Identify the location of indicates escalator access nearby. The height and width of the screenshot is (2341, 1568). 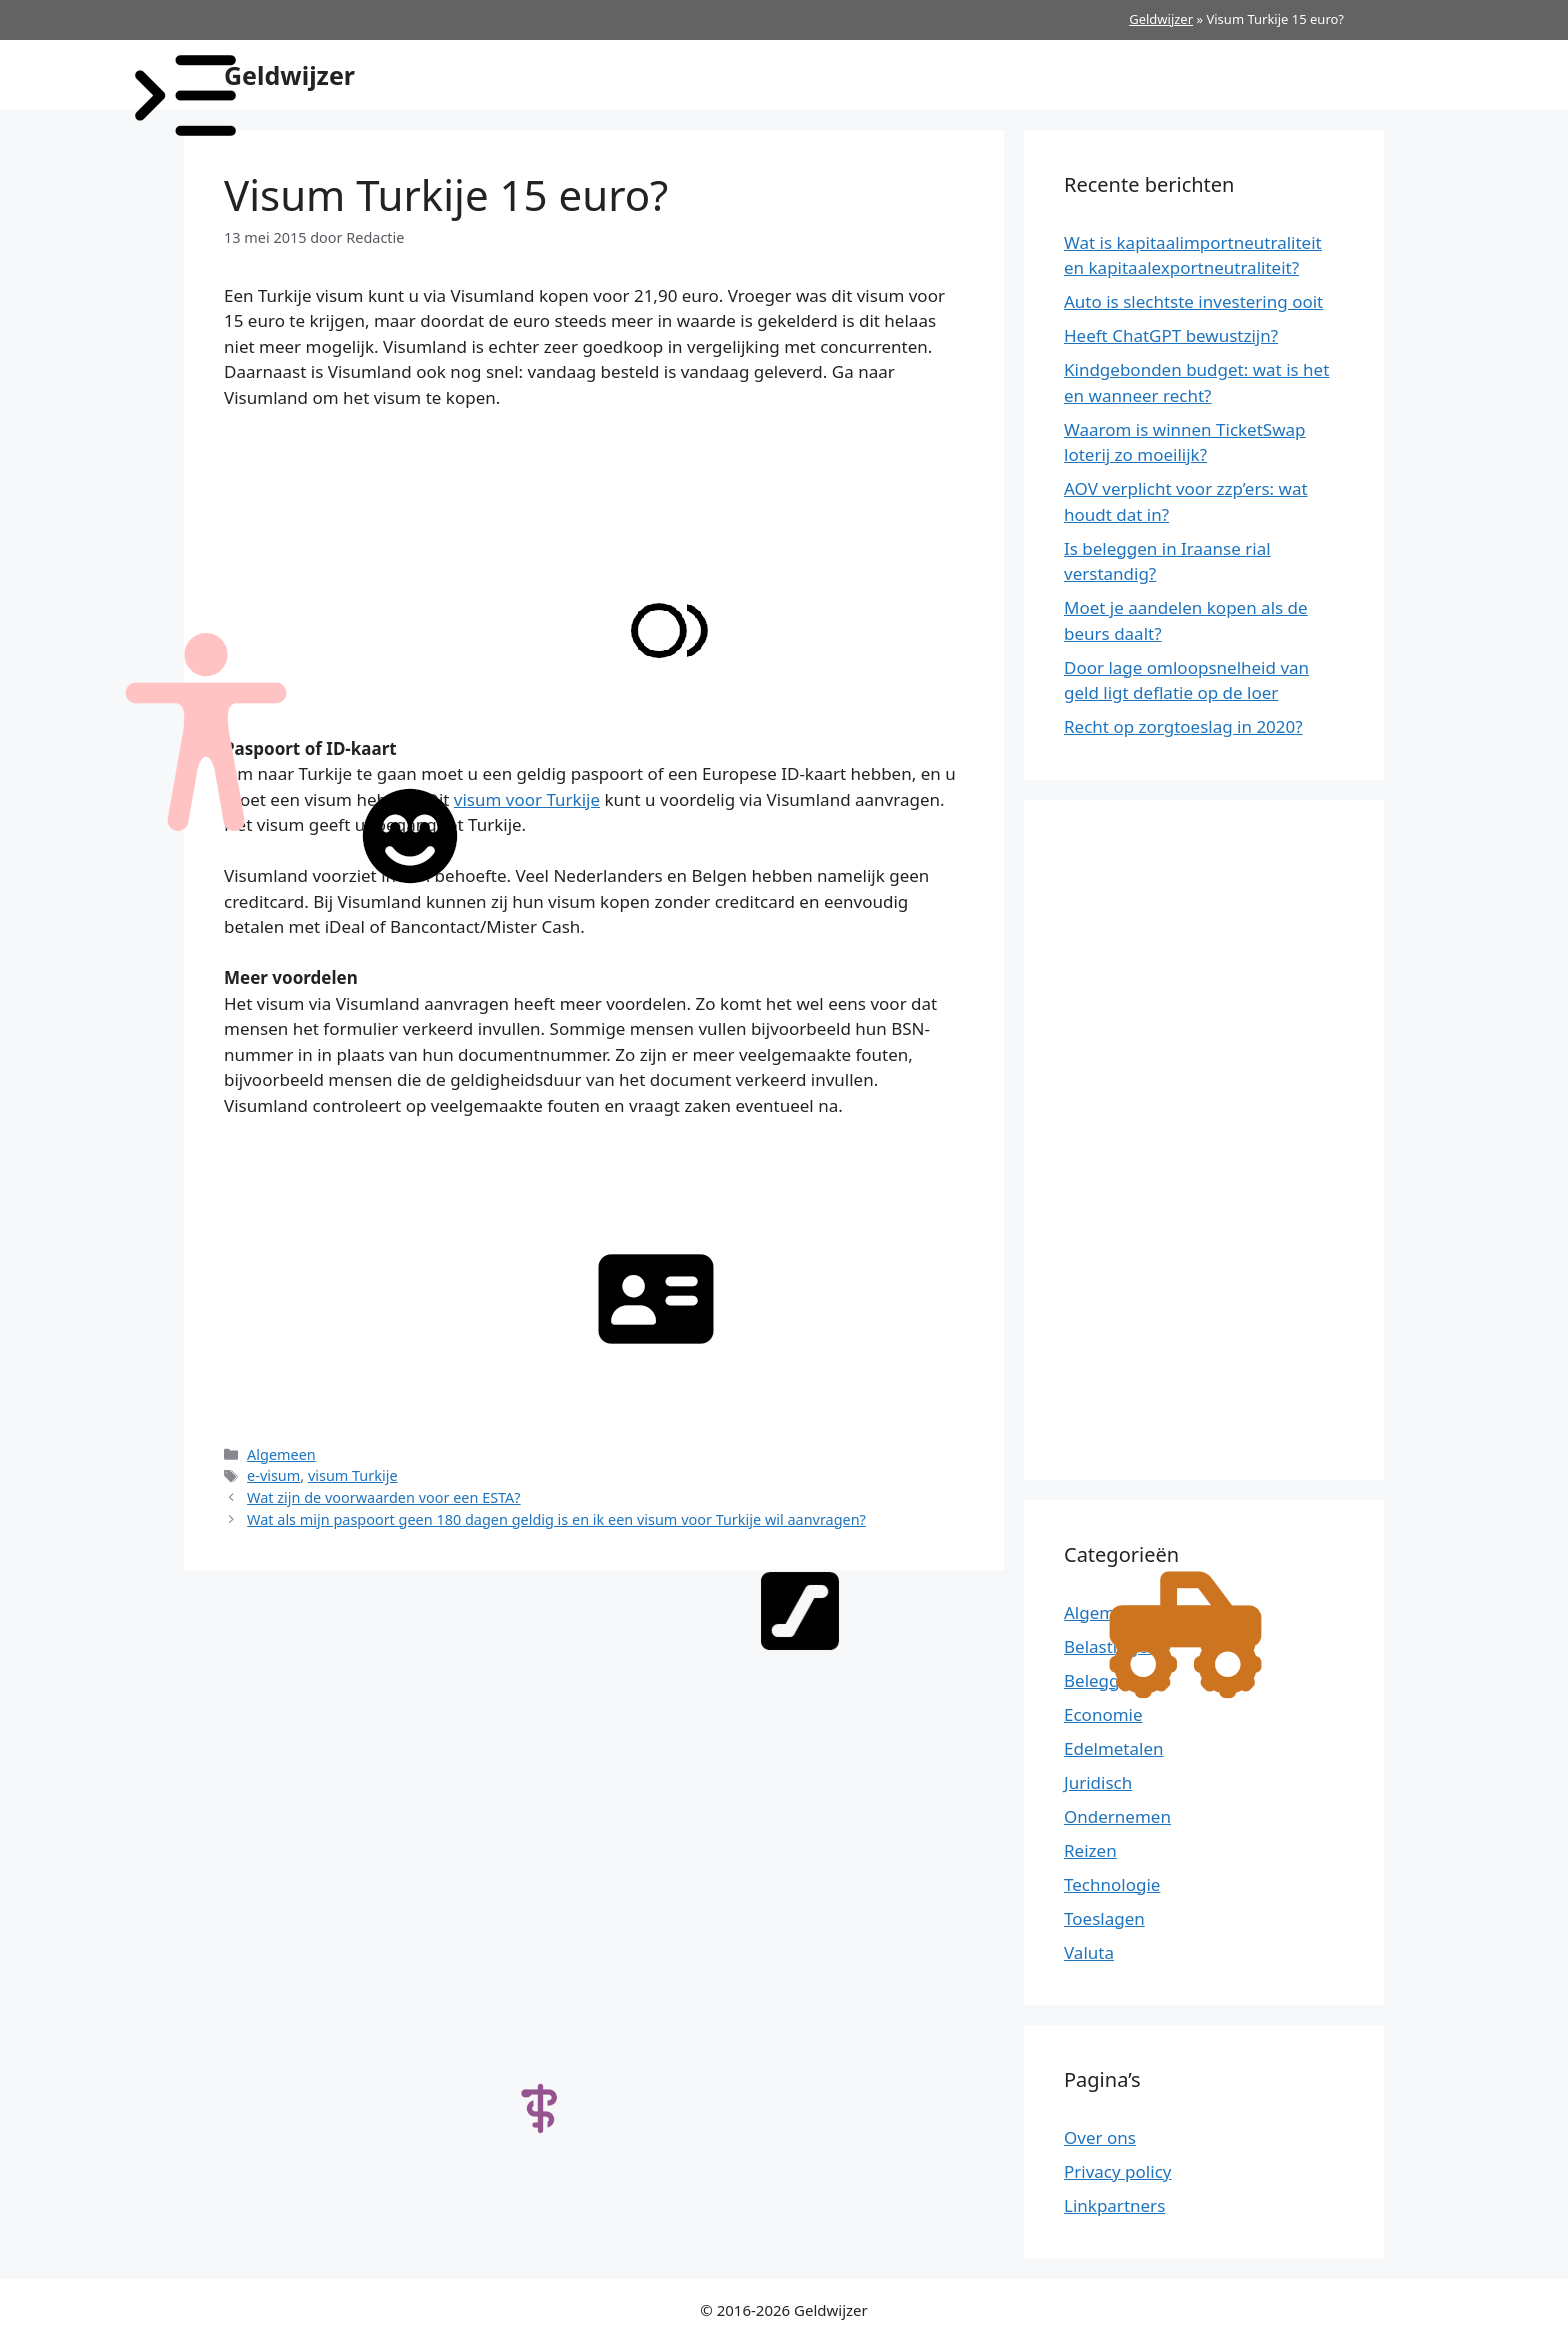
(800, 1611).